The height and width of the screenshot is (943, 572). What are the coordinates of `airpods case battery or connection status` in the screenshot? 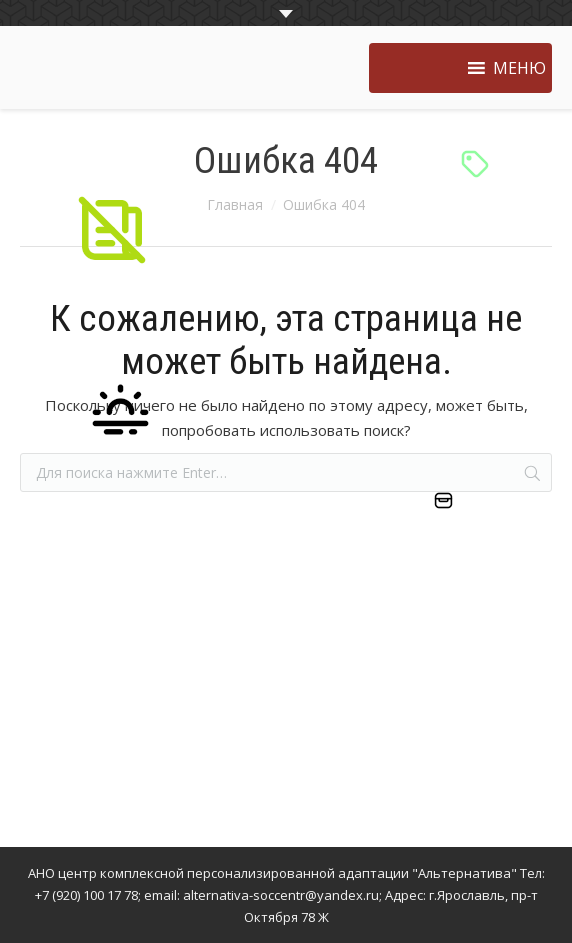 It's located at (443, 500).